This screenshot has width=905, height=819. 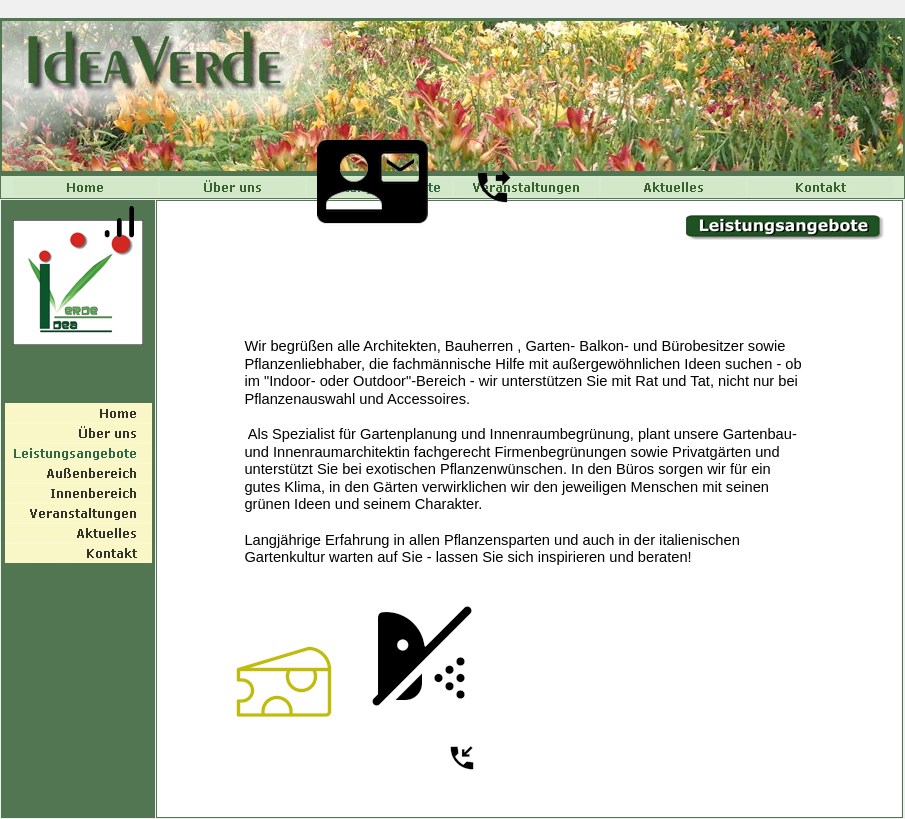 I want to click on view contact email information, so click(x=372, y=181).